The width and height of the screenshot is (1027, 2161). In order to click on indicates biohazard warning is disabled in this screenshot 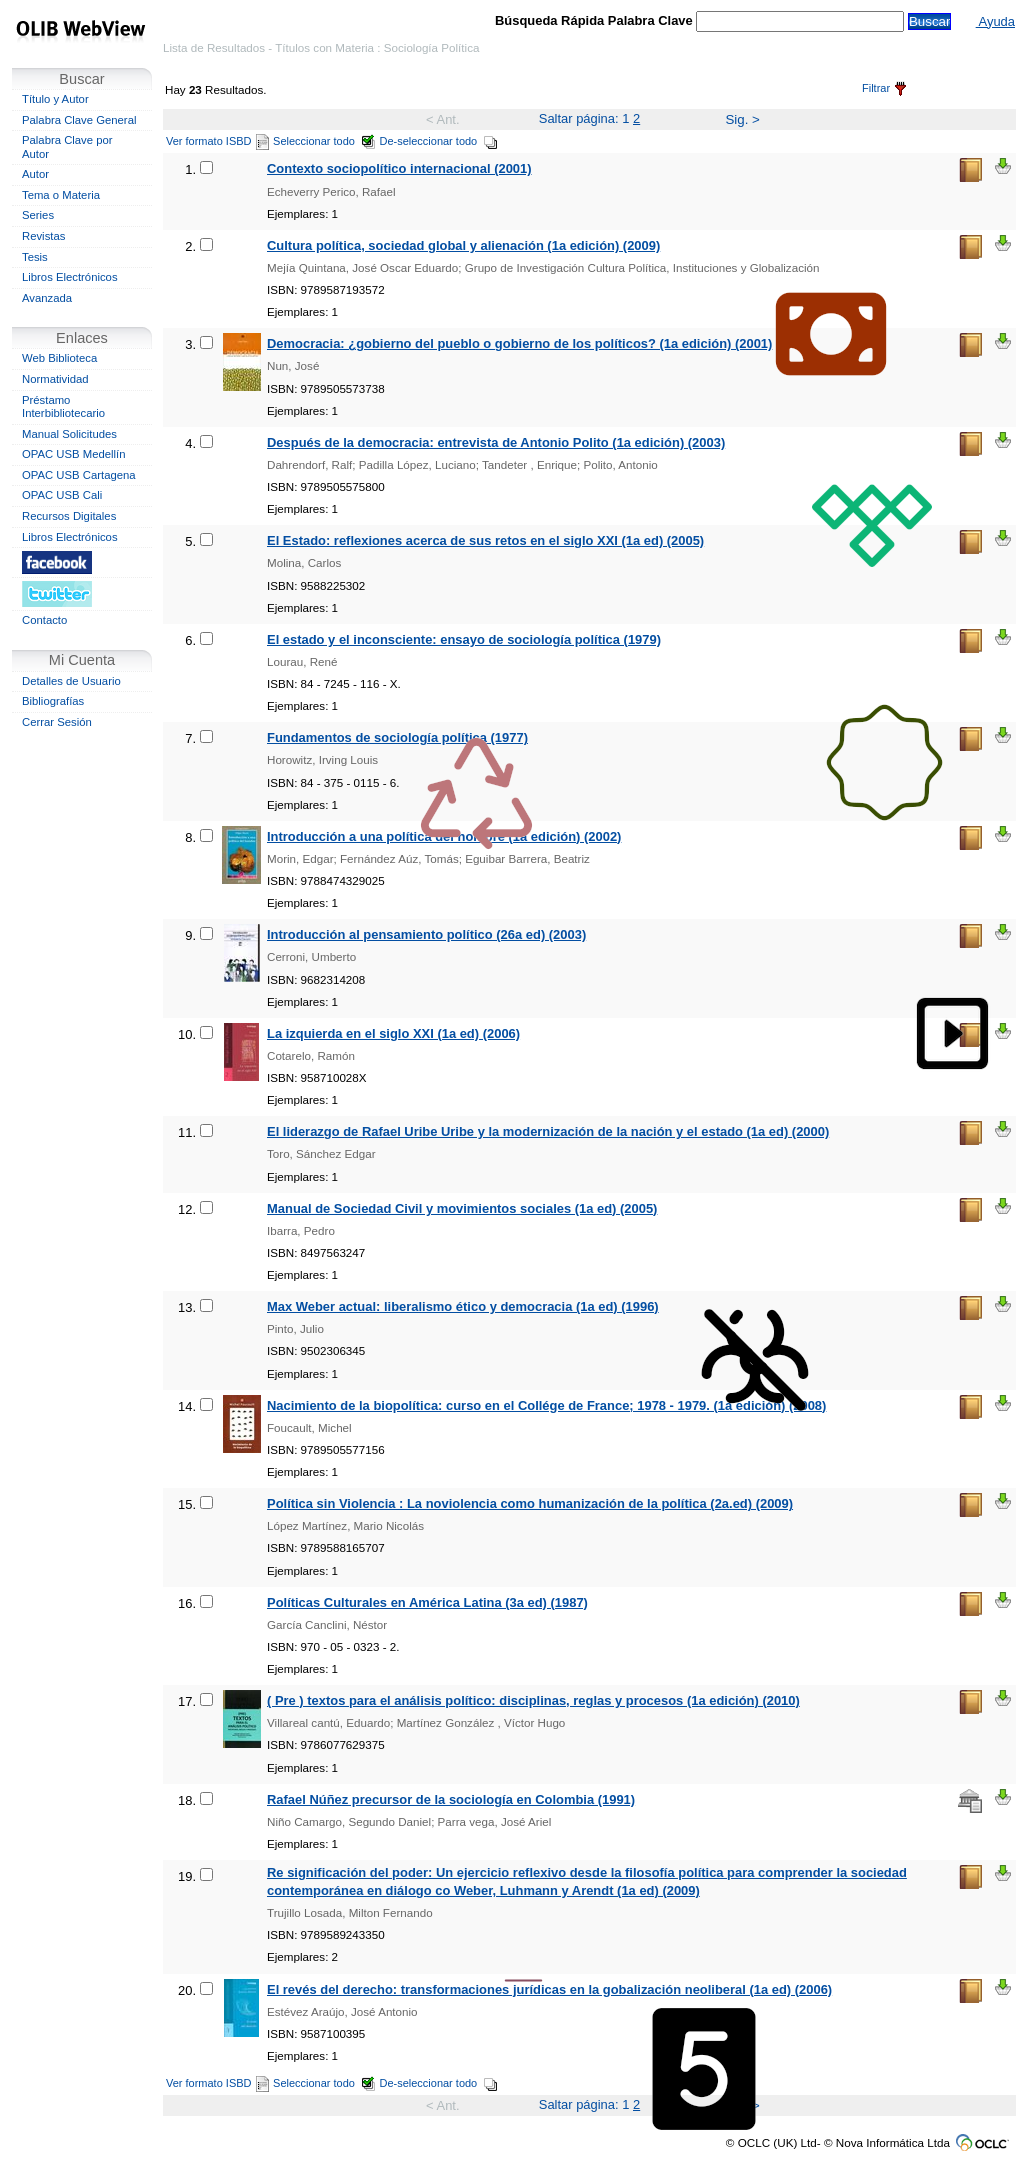, I will do `click(755, 1360)`.